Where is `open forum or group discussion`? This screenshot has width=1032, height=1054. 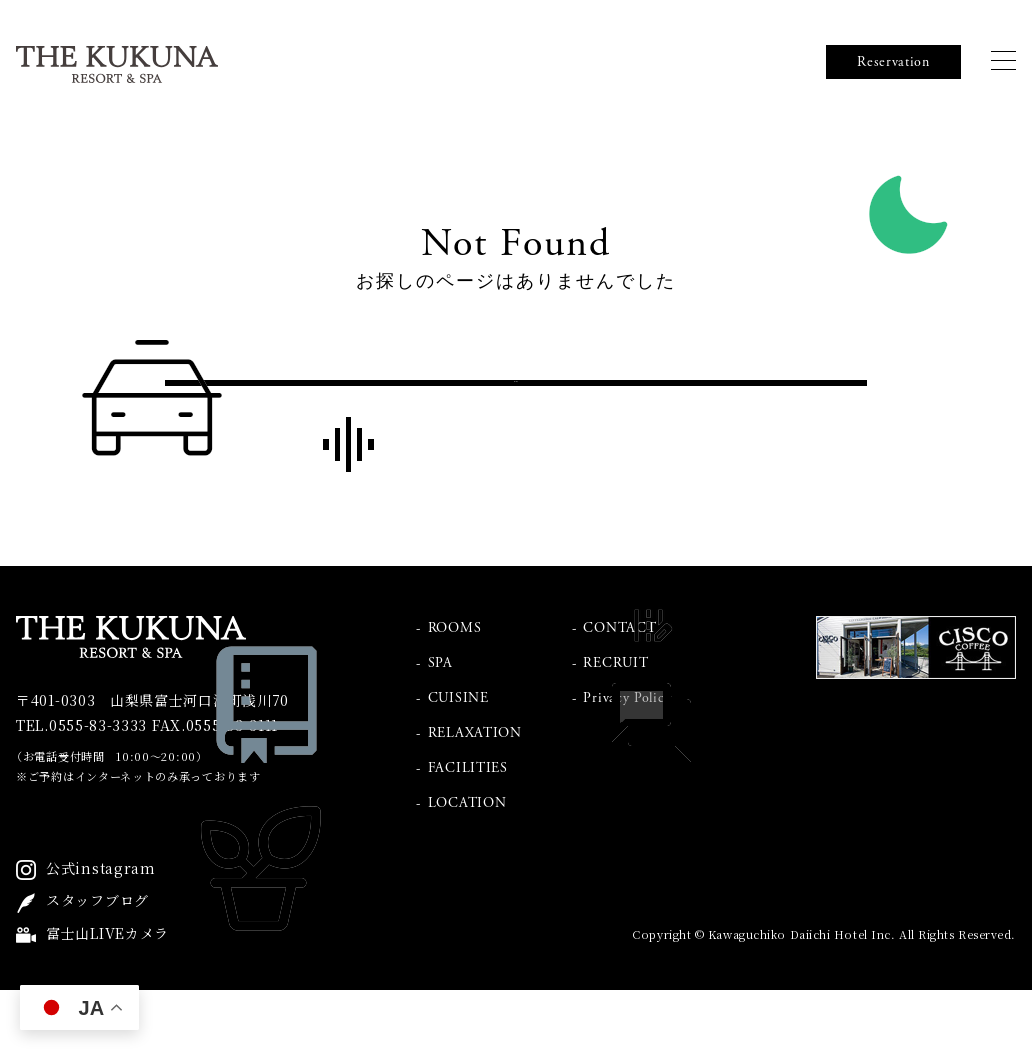
open forum or group discussion is located at coordinates (651, 722).